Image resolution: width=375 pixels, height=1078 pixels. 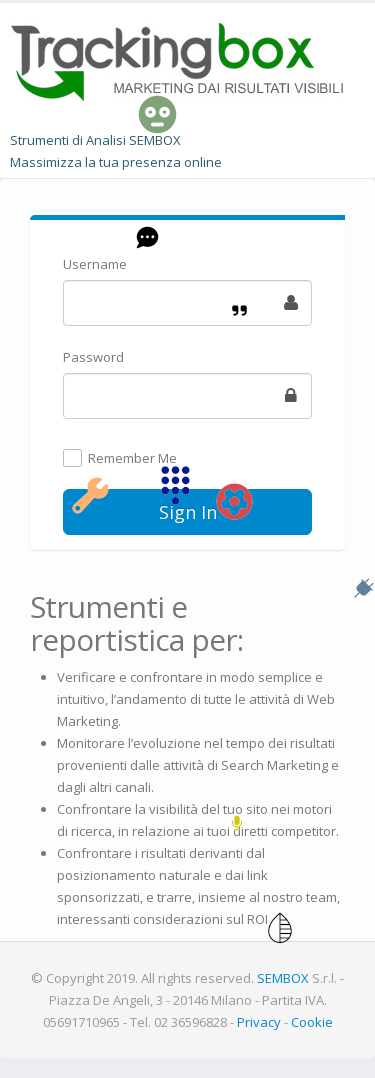 What do you see at coordinates (363, 588) in the screenshot?
I see `connect to a power source` at bounding box center [363, 588].